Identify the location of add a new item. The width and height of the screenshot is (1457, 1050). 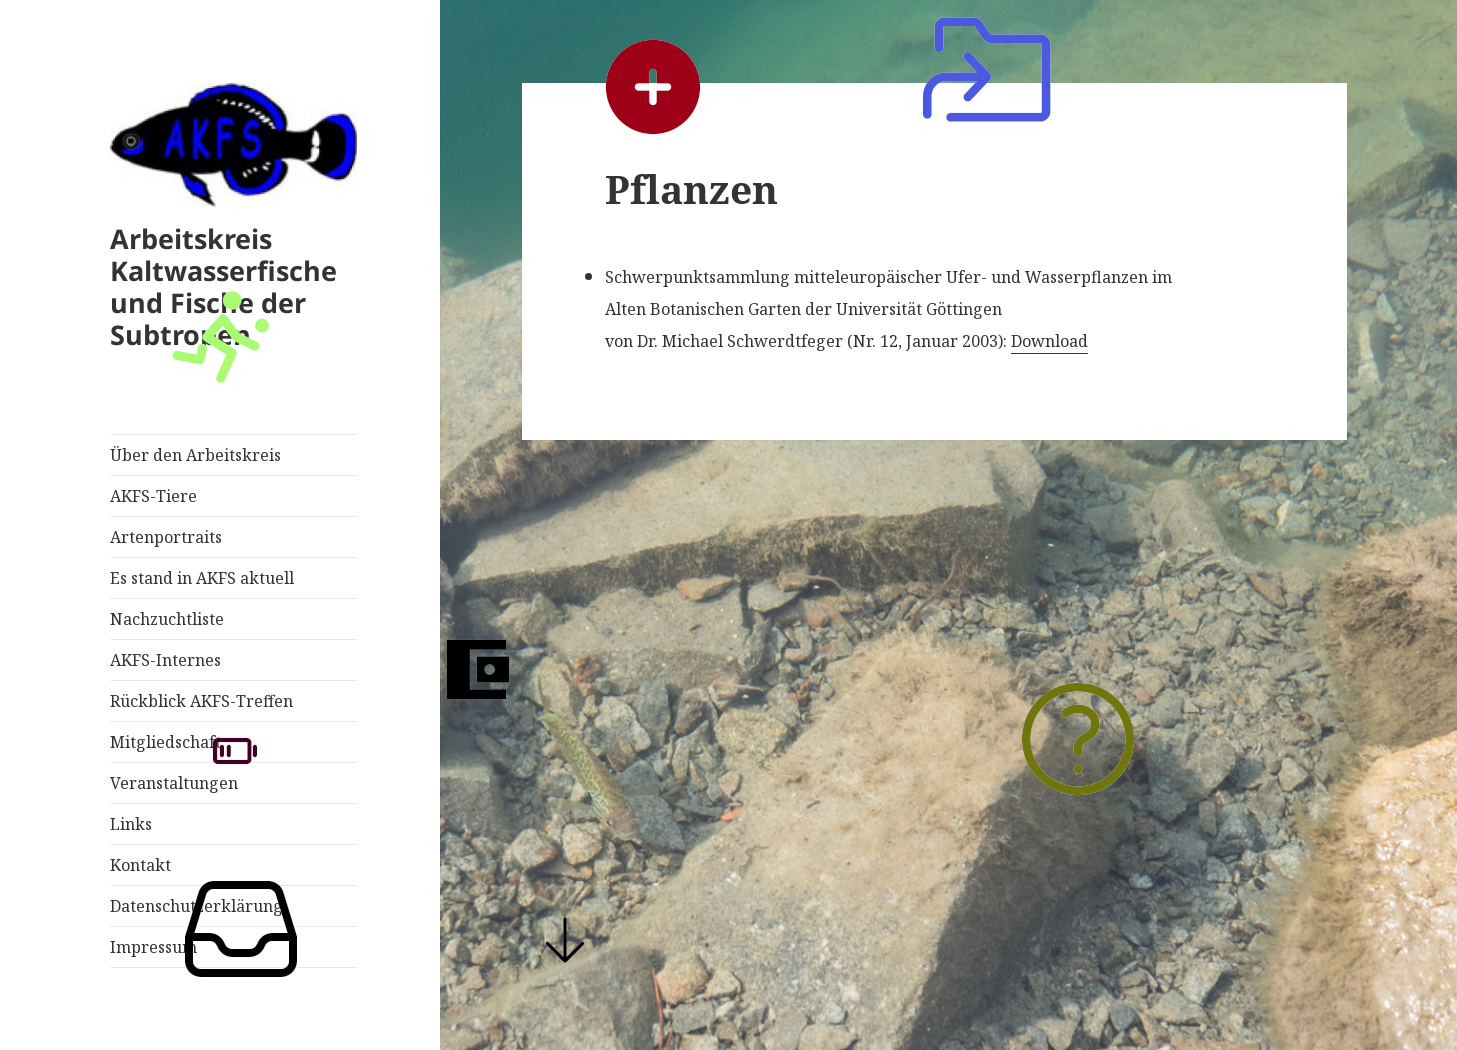
(653, 87).